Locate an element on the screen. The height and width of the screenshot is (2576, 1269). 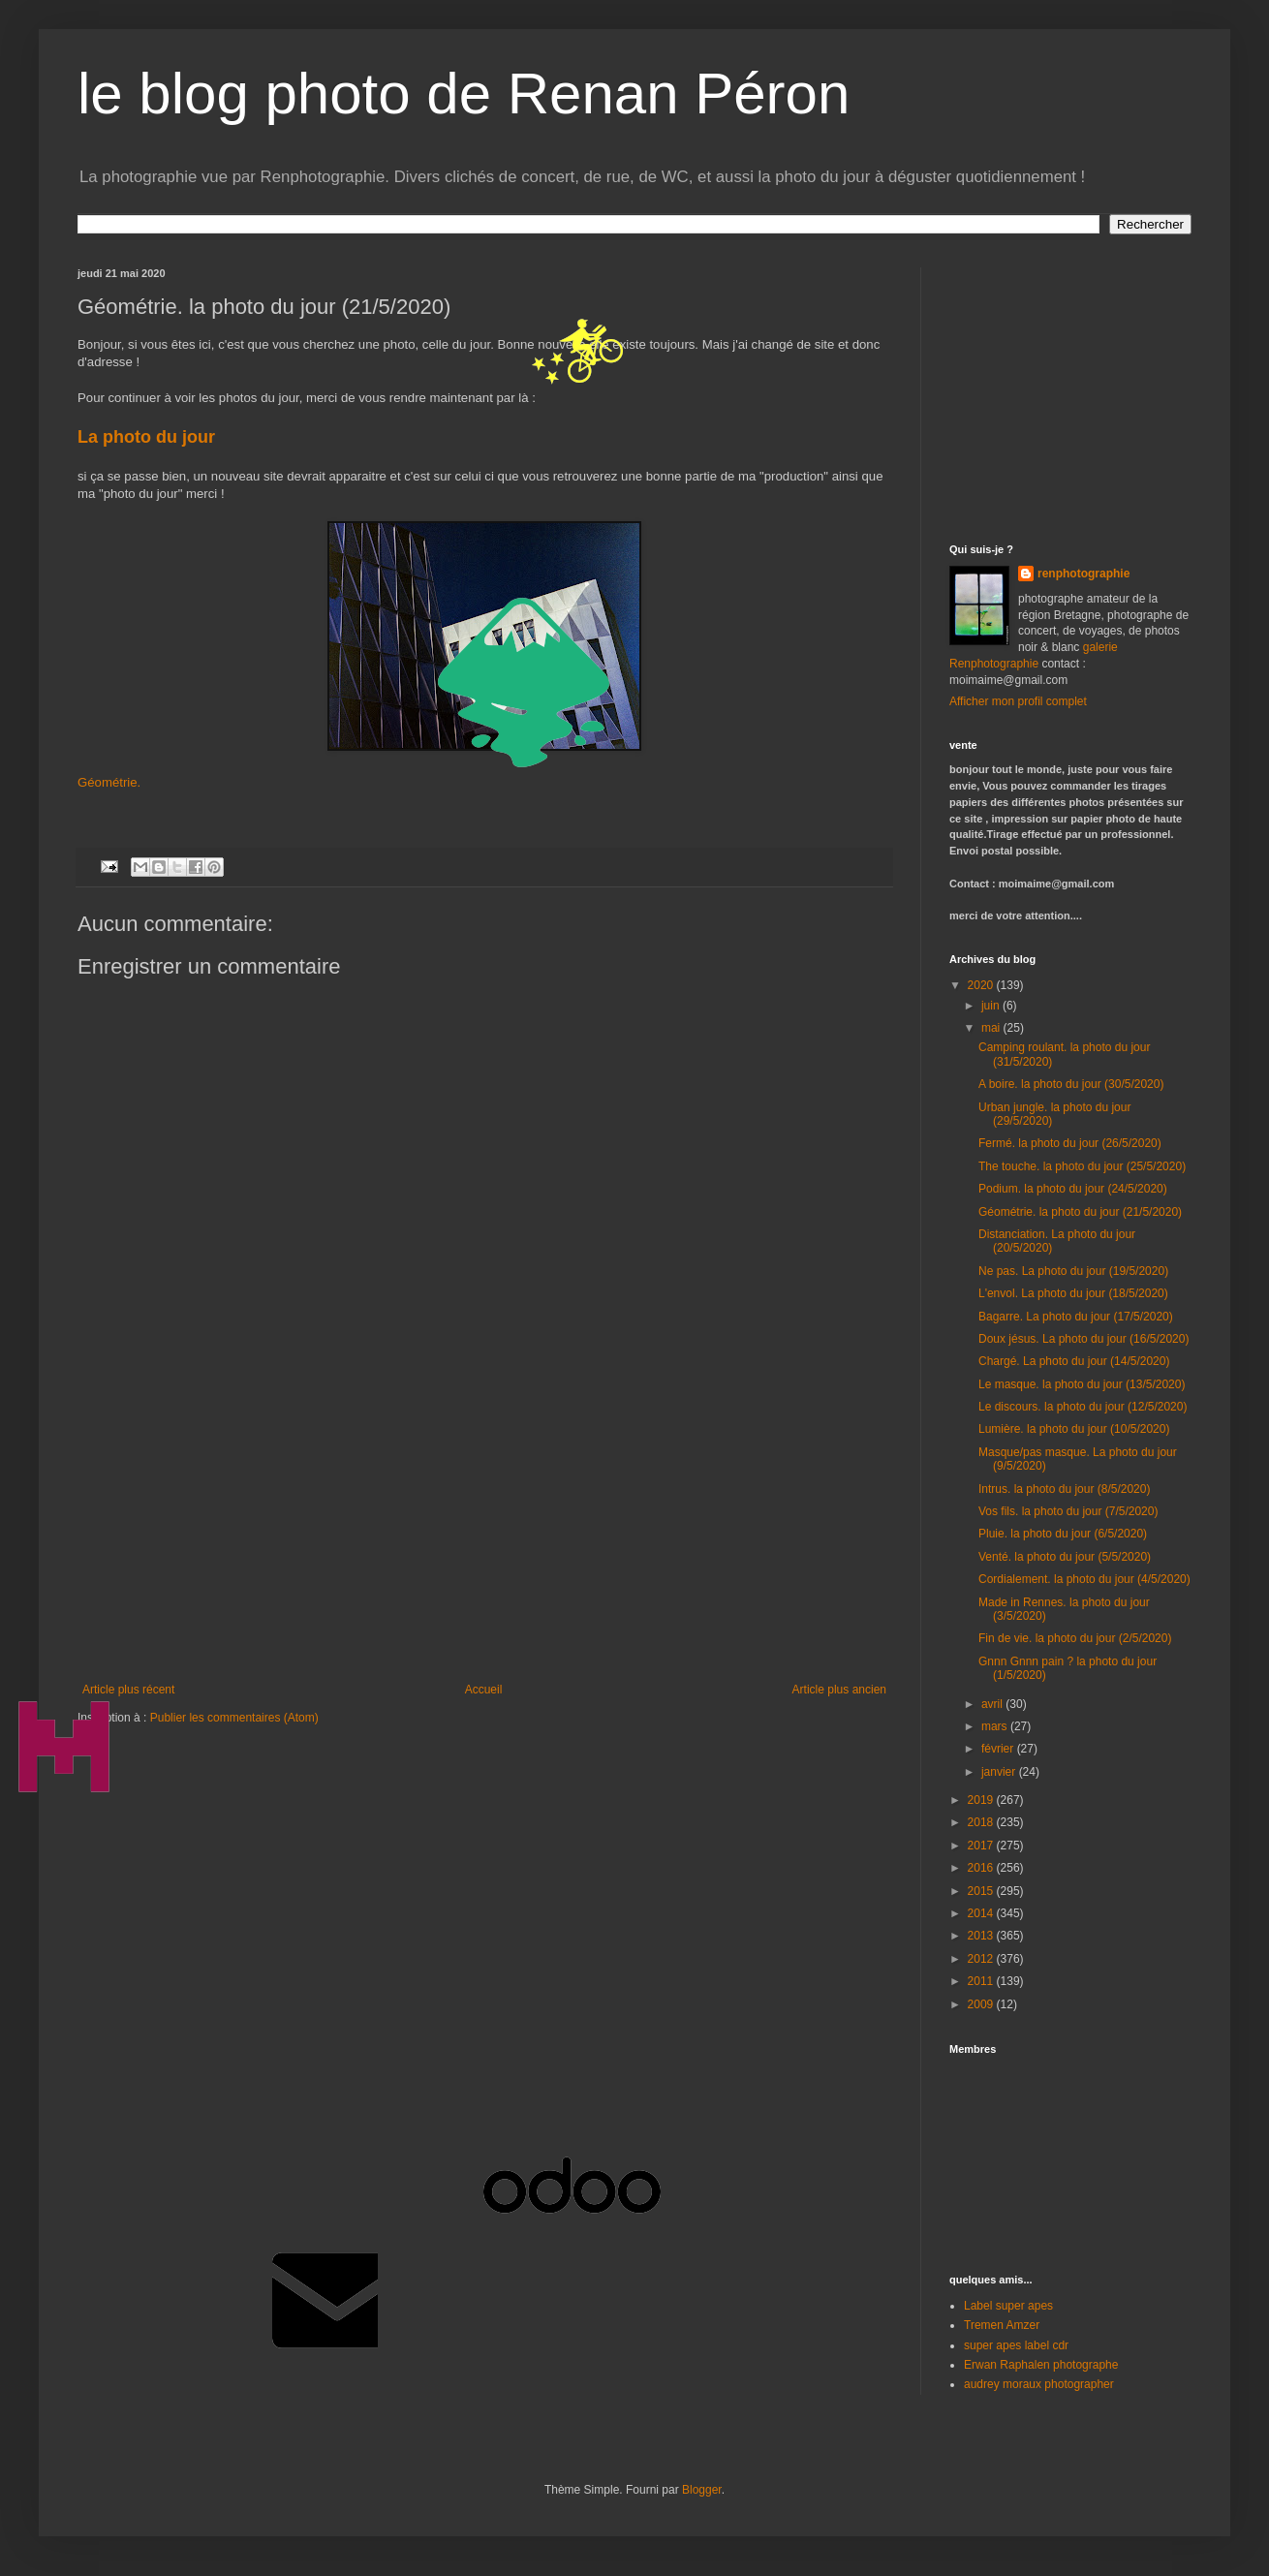
open mixtral AI model settings is located at coordinates (64, 1747).